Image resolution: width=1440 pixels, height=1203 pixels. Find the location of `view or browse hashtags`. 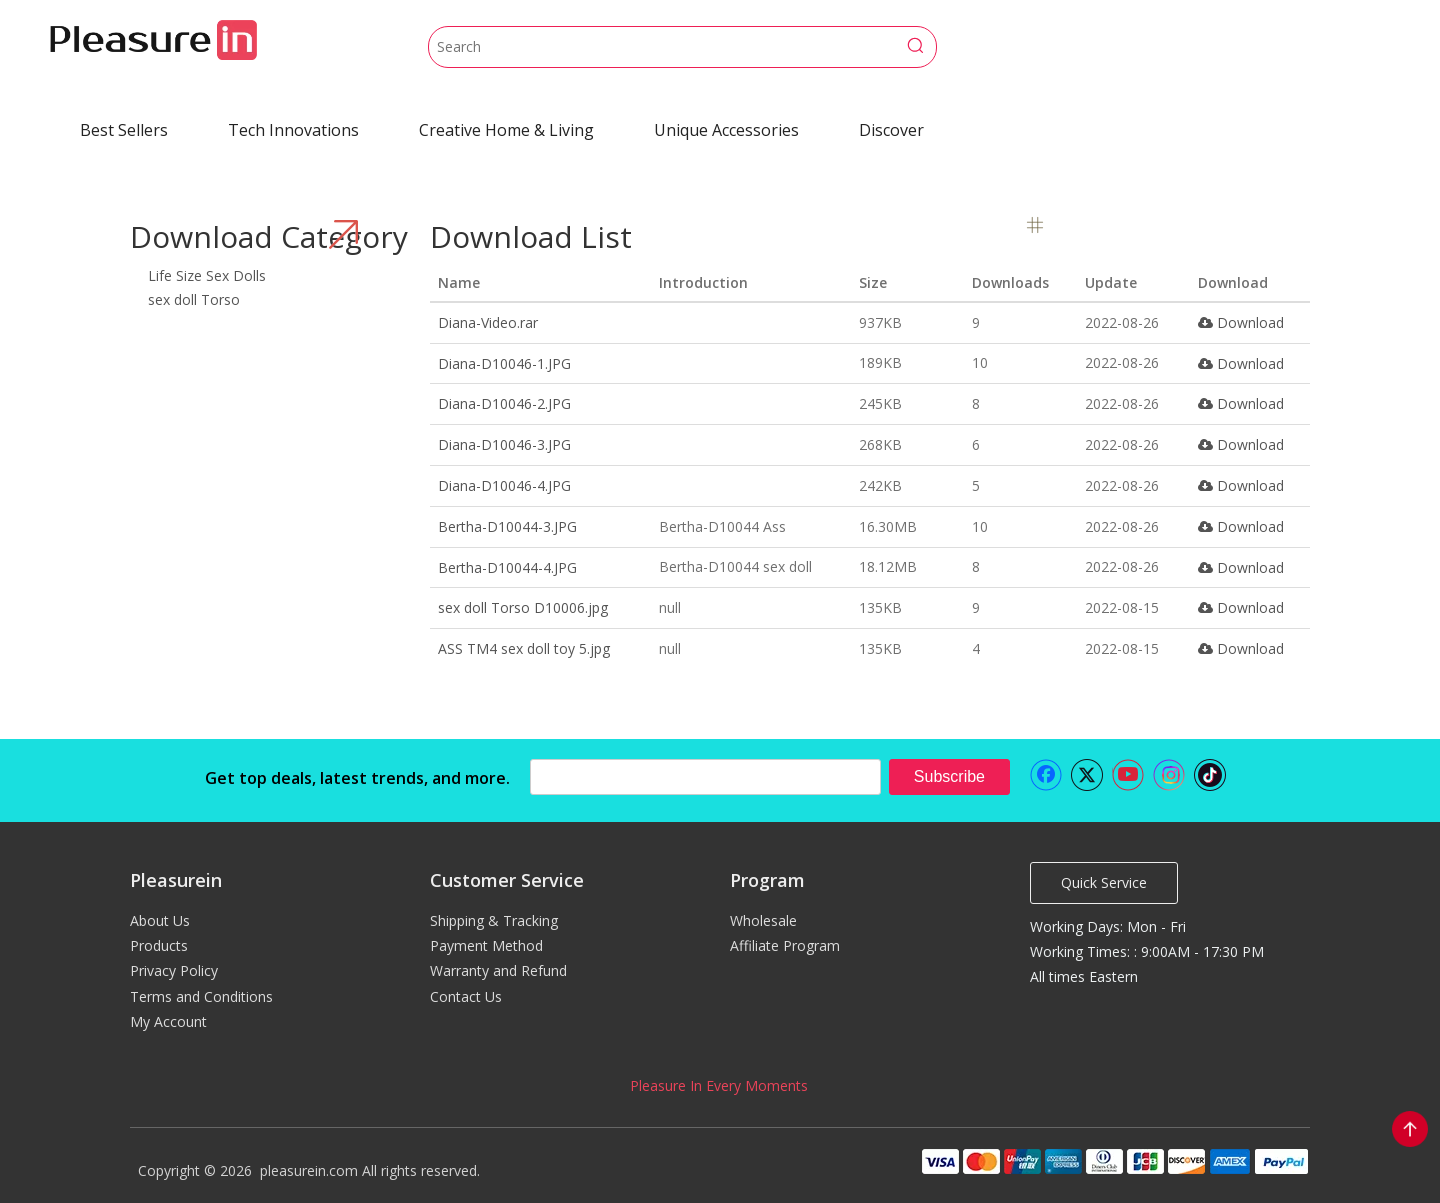

view or browse hashtags is located at coordinates (1035, 225).